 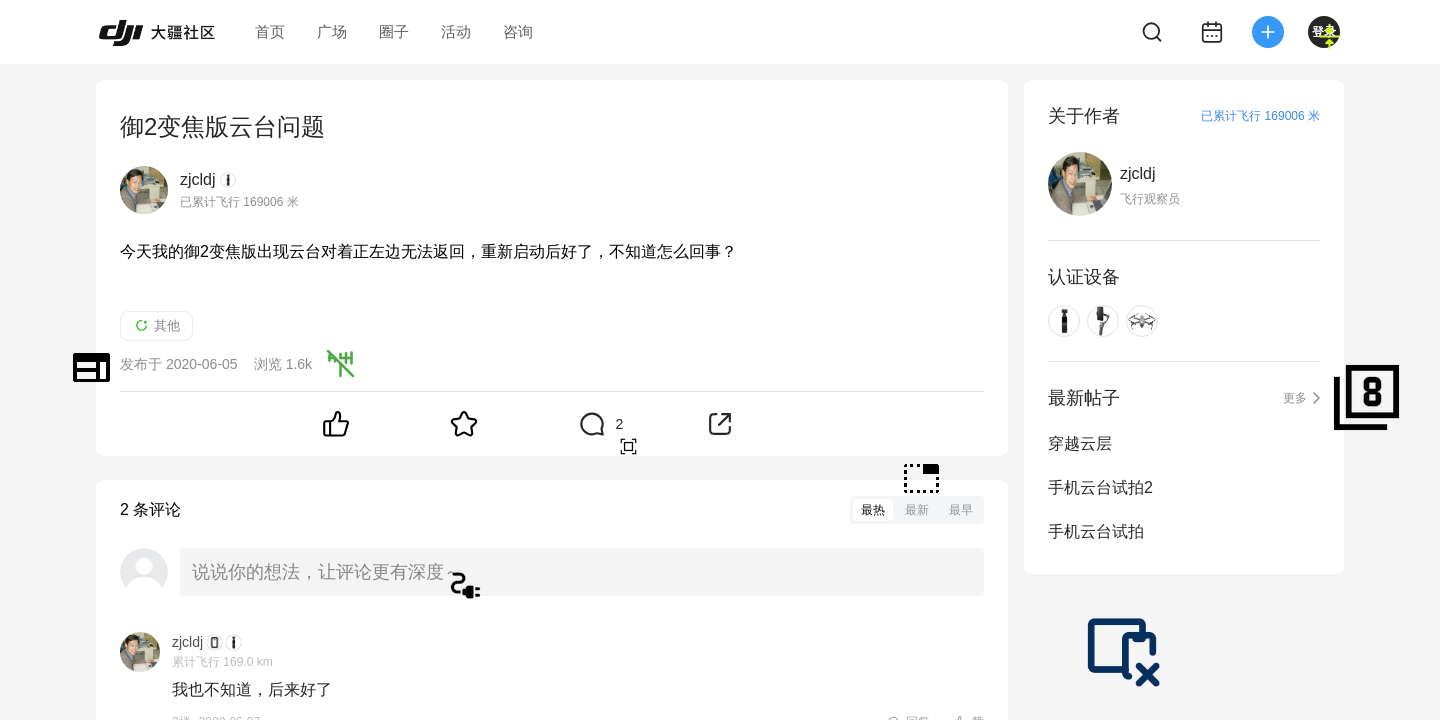 I want to click on scan a QR code or barcode, so click(x=628, y=446).